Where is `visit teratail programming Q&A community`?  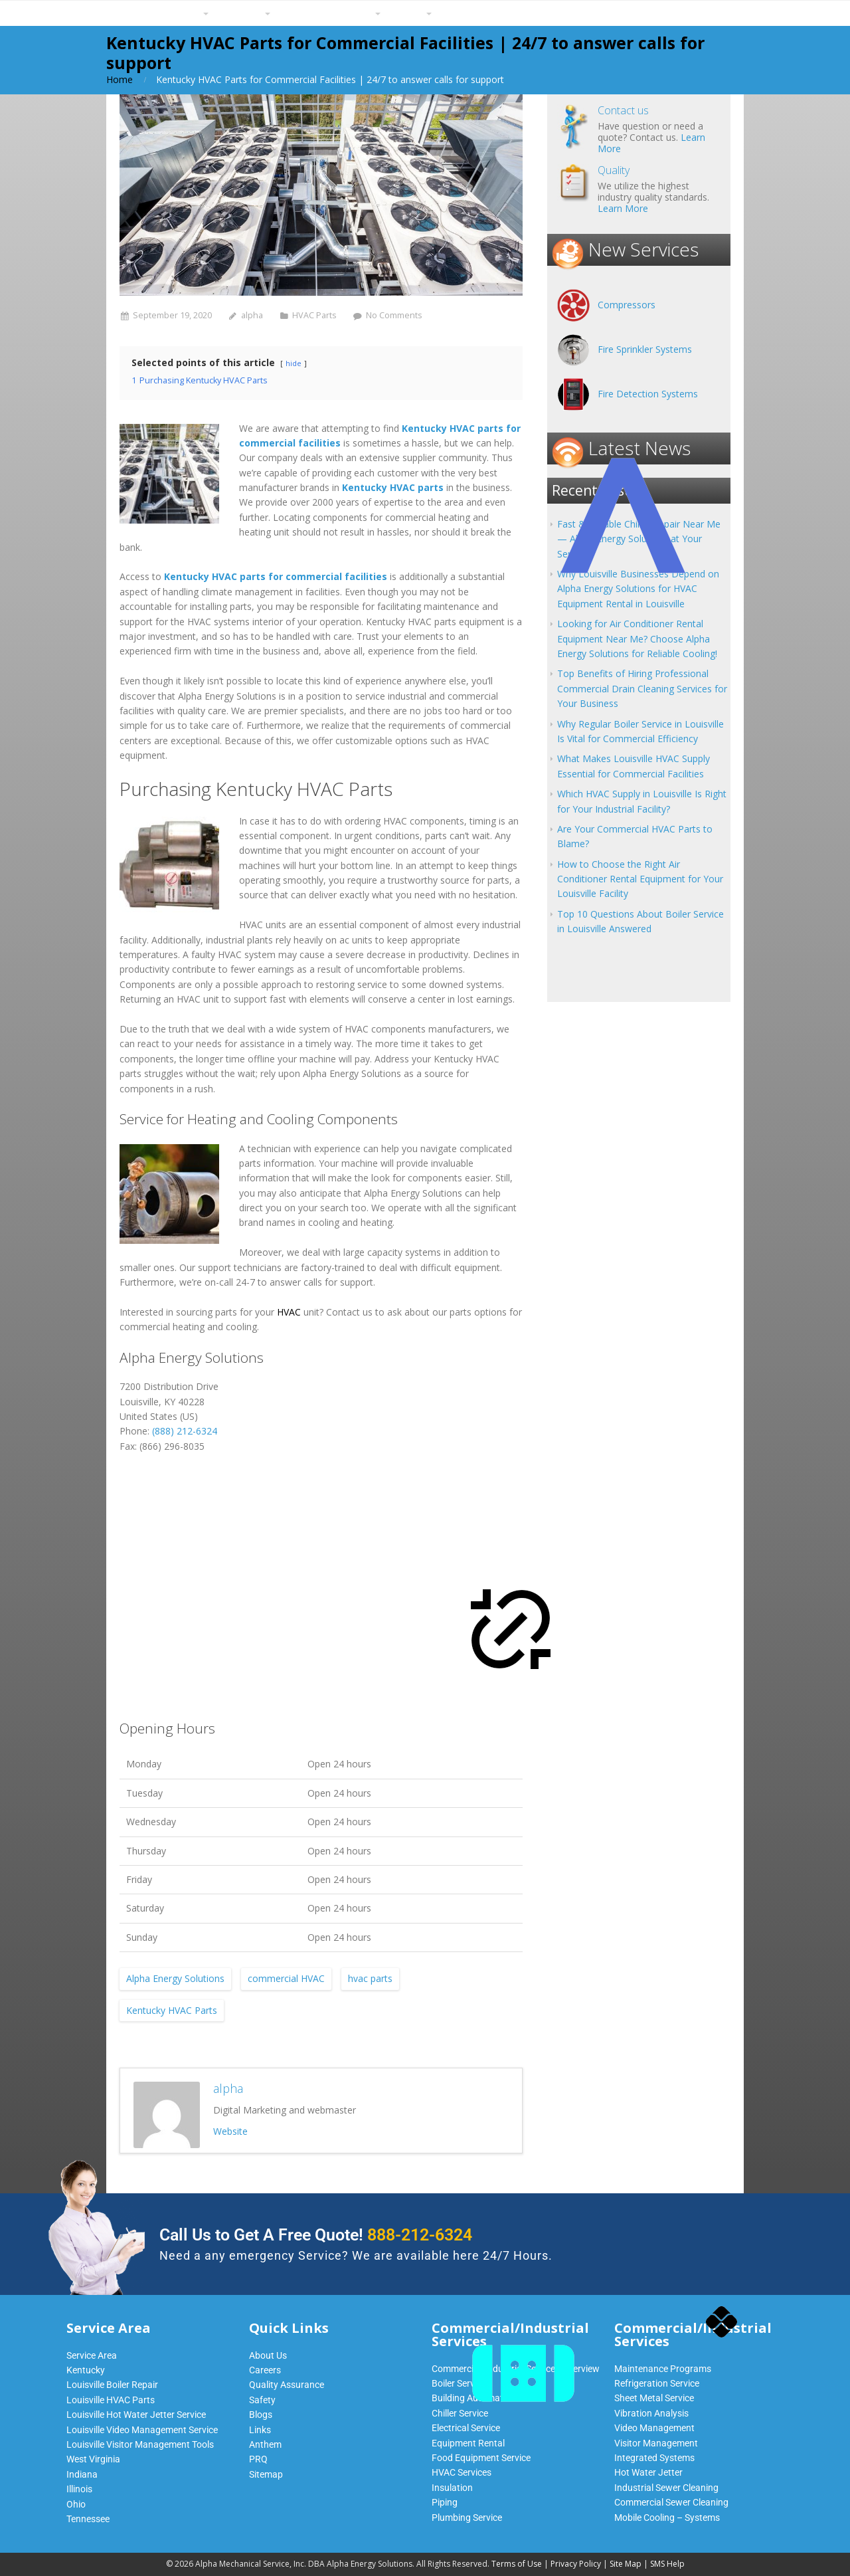
visit teratail programming Q&A community is located at coordinates (623, 516).